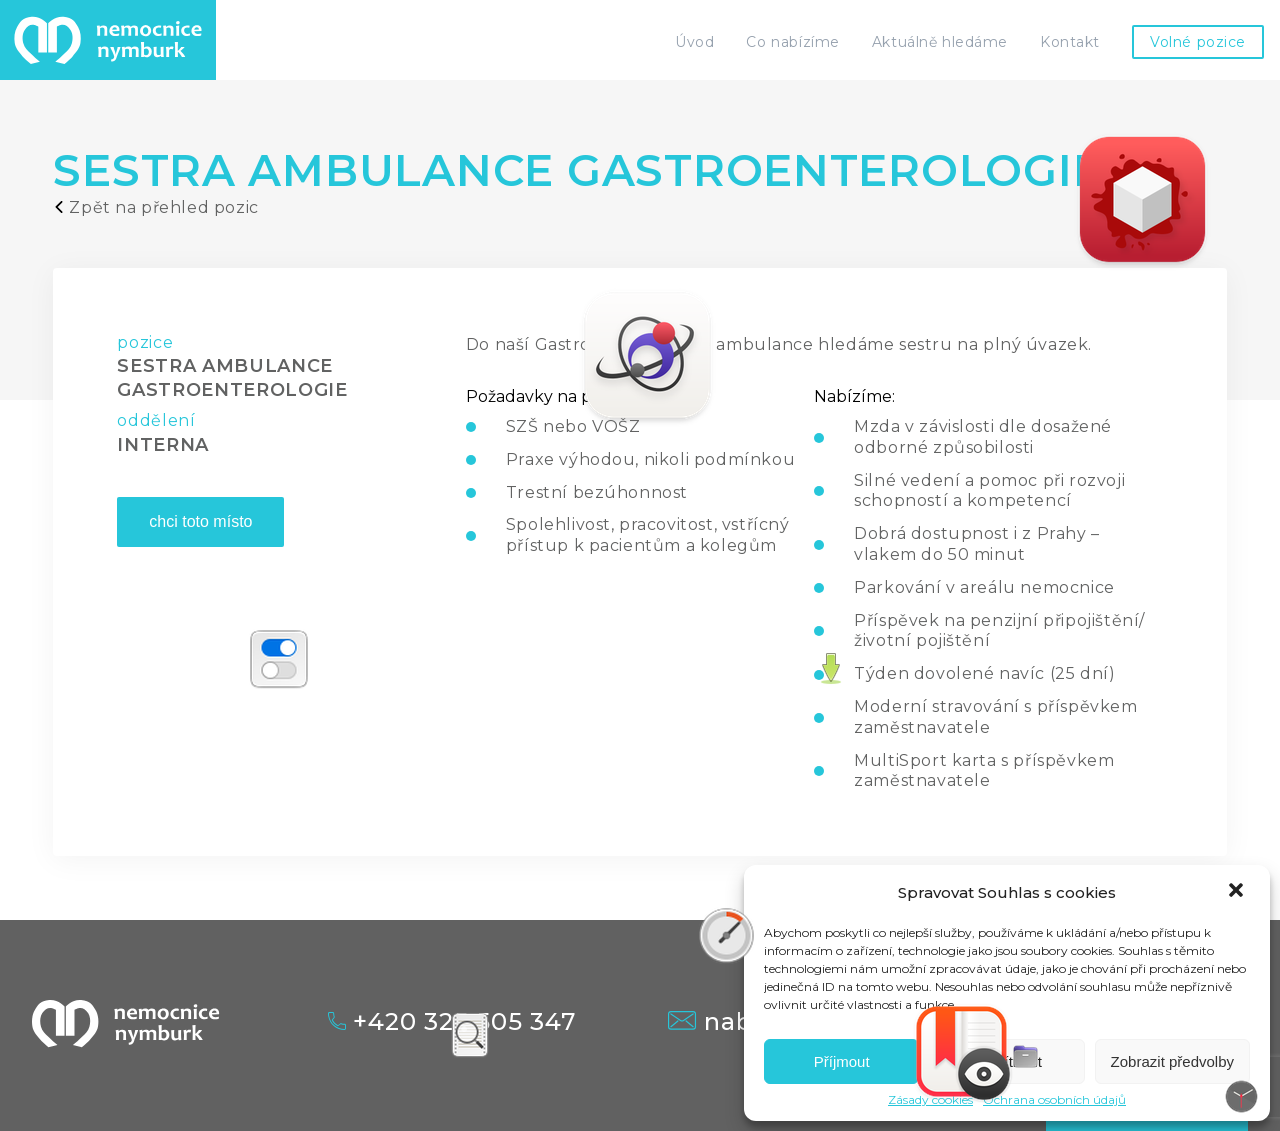 This screenshot has height=1131, width=1280. I want to click on open the clocks application, so click(1241, 1096).